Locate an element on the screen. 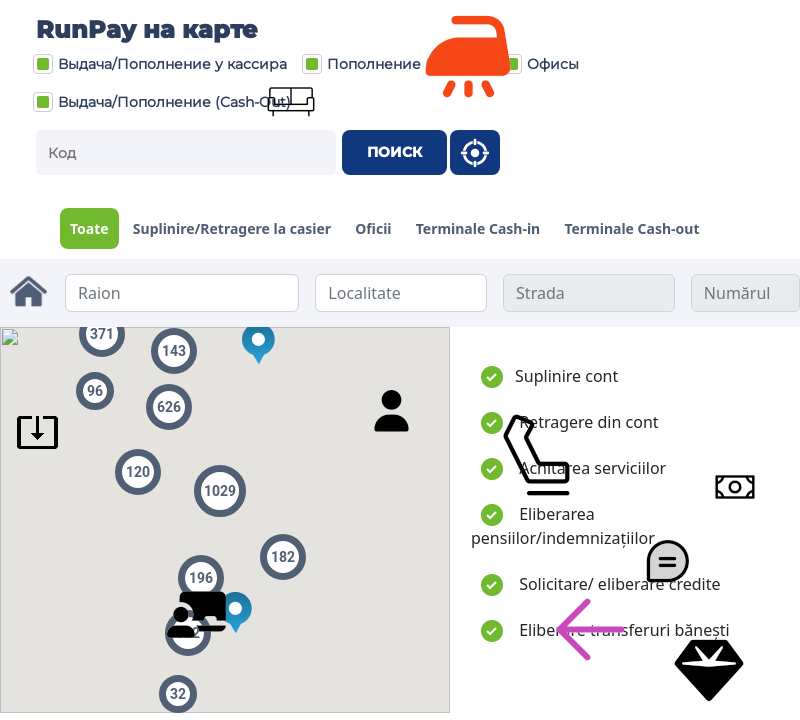  view account balance or funds is located at coordinates (735, 487).